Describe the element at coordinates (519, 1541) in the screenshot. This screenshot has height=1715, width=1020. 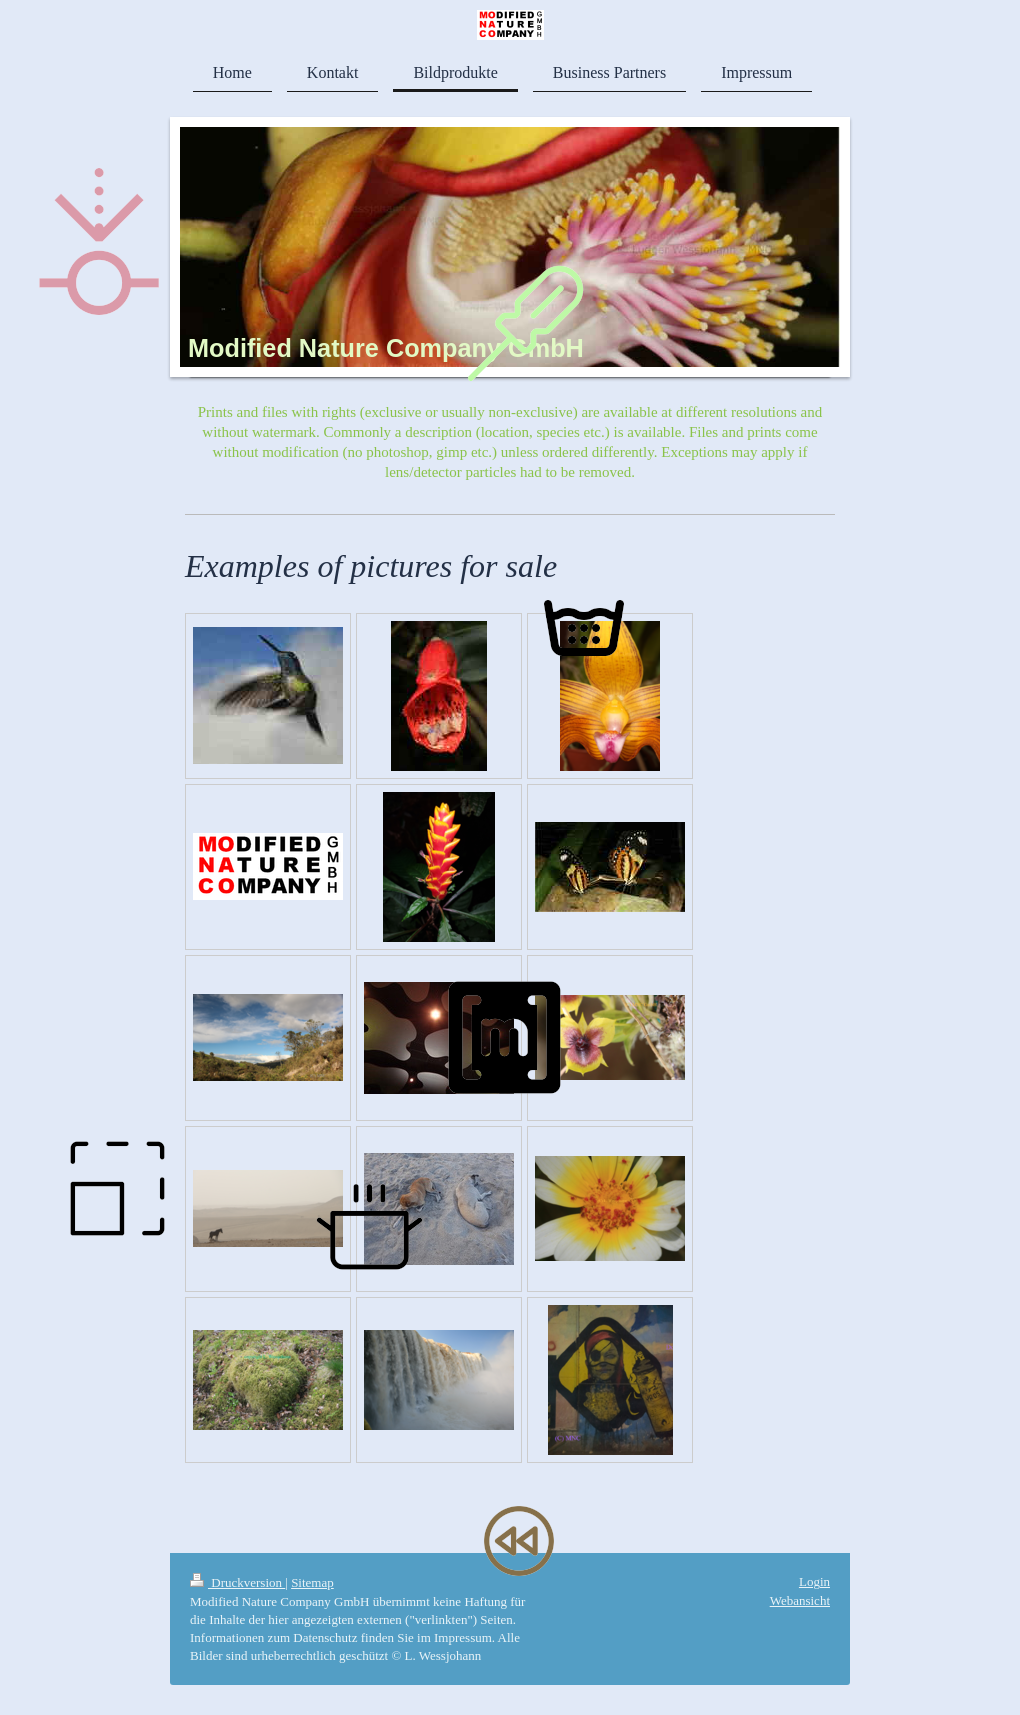
I see `rewind or skip backward in media playback` at that location.